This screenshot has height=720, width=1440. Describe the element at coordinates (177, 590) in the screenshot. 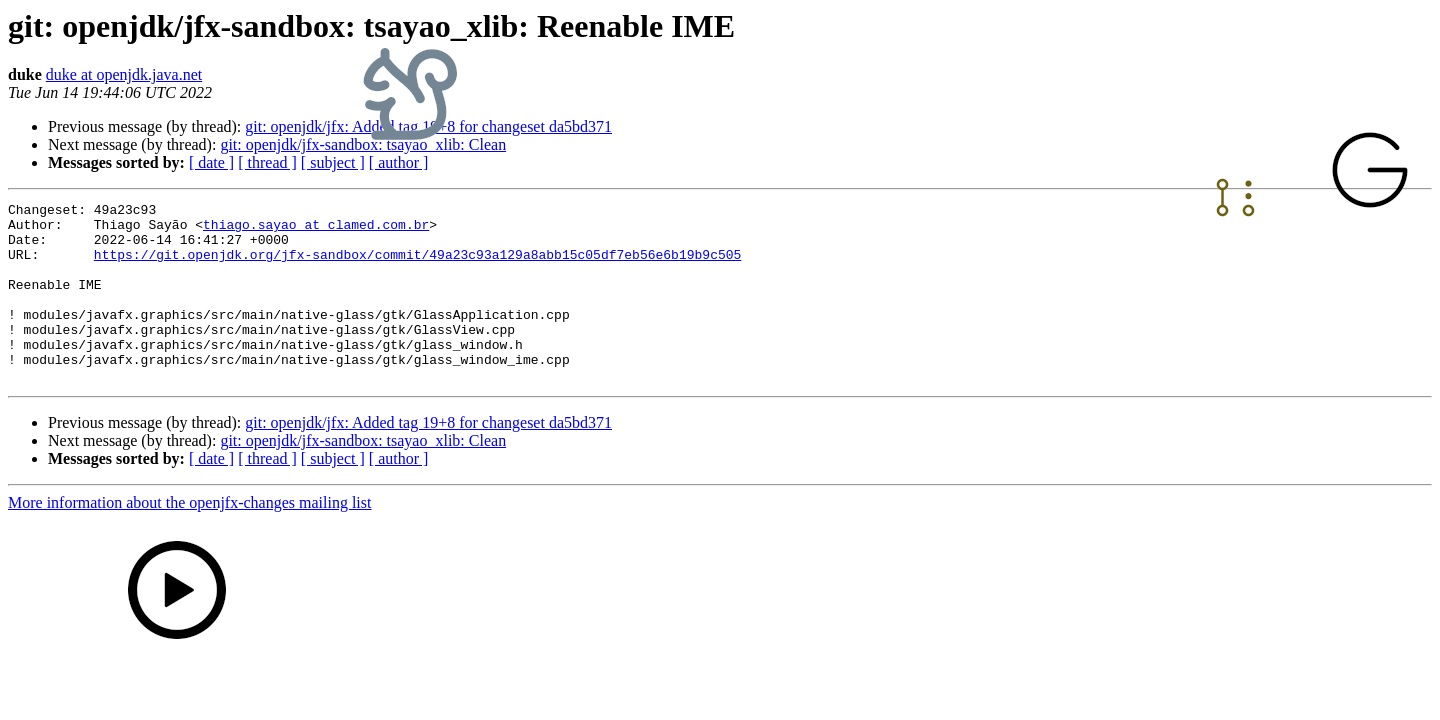

I see `play media or video content` at that location.